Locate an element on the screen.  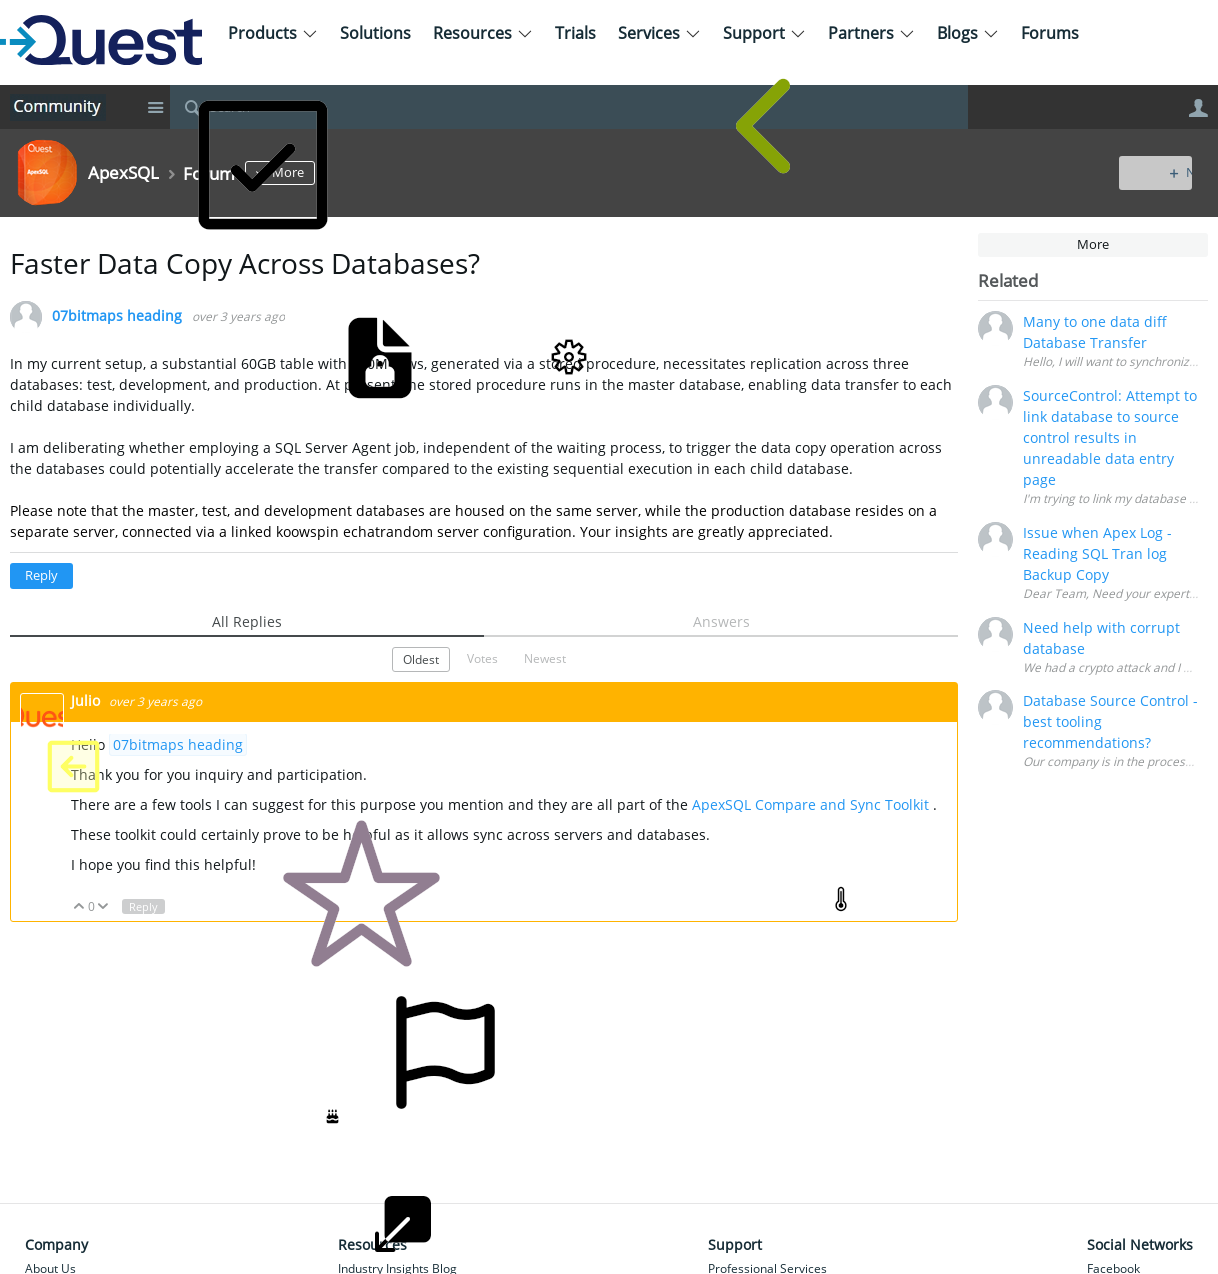
collapse or minimize content is located at coordinates (403, 1224).